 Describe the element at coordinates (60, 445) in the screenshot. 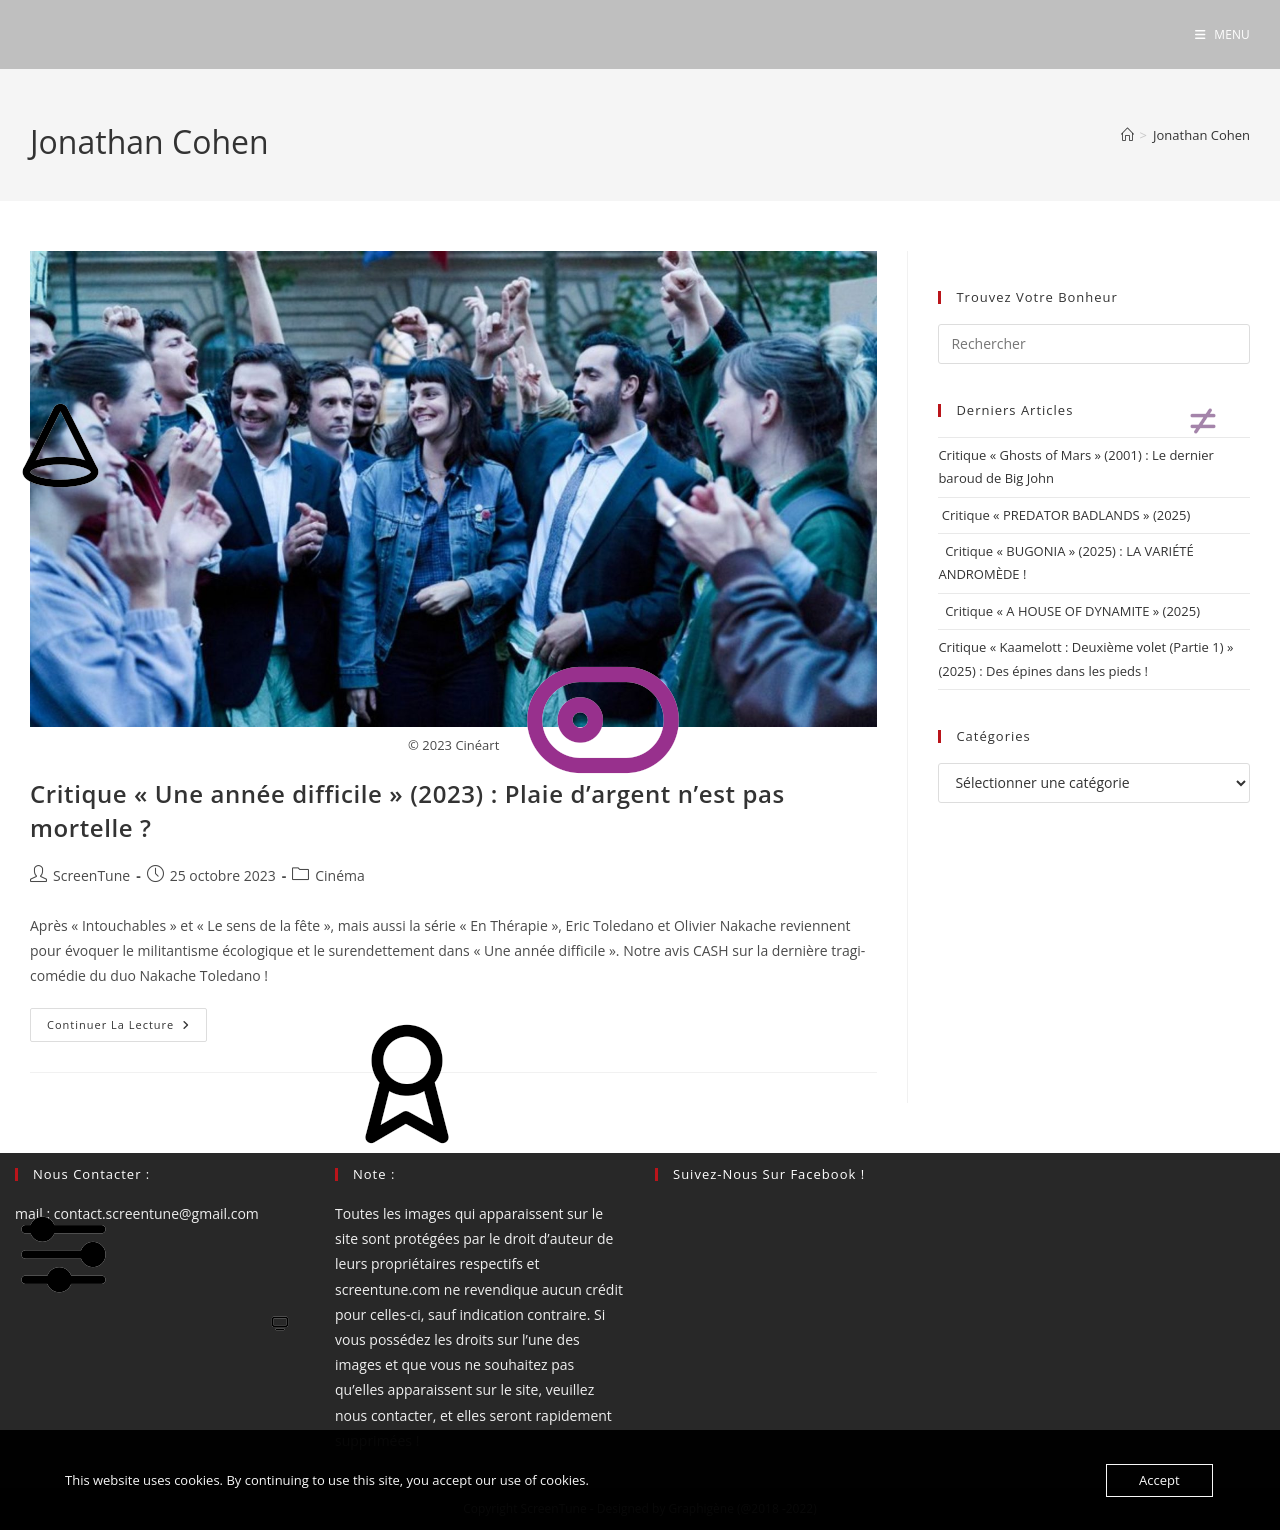

I see `represents a 3D cone shape or geometric object` at that location.